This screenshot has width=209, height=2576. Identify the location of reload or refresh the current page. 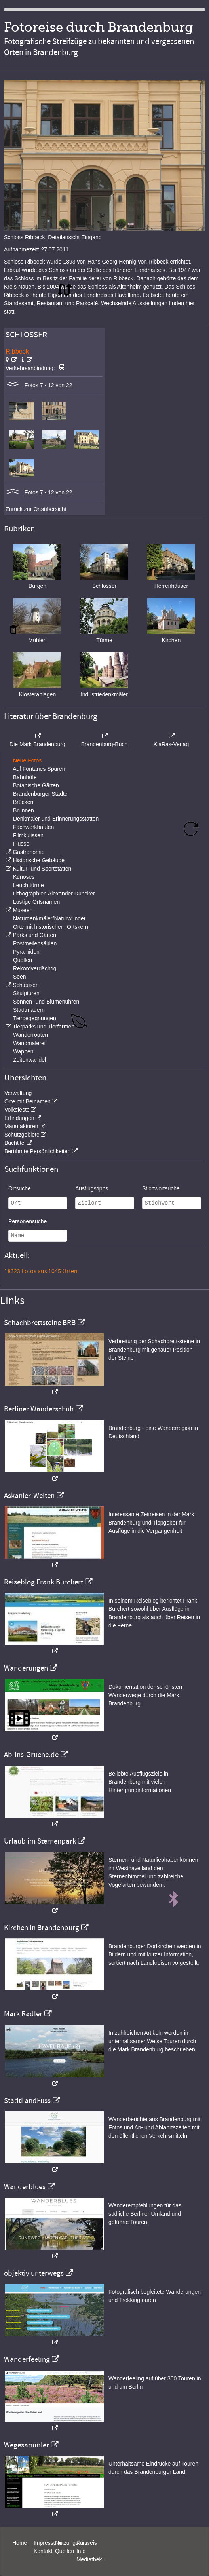
(191, 829).